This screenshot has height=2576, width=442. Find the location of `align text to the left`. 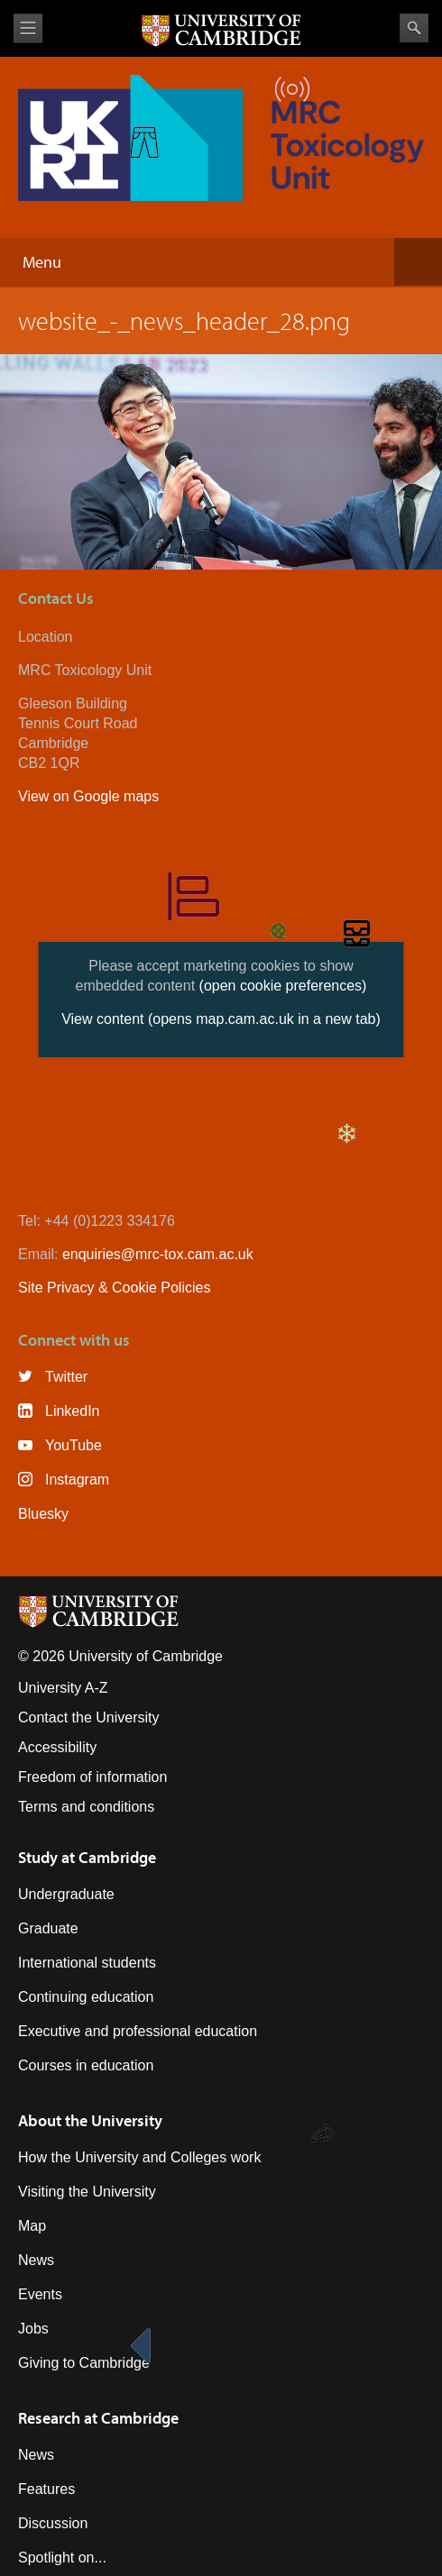

align text to the left is located at coordinates (192, 896).